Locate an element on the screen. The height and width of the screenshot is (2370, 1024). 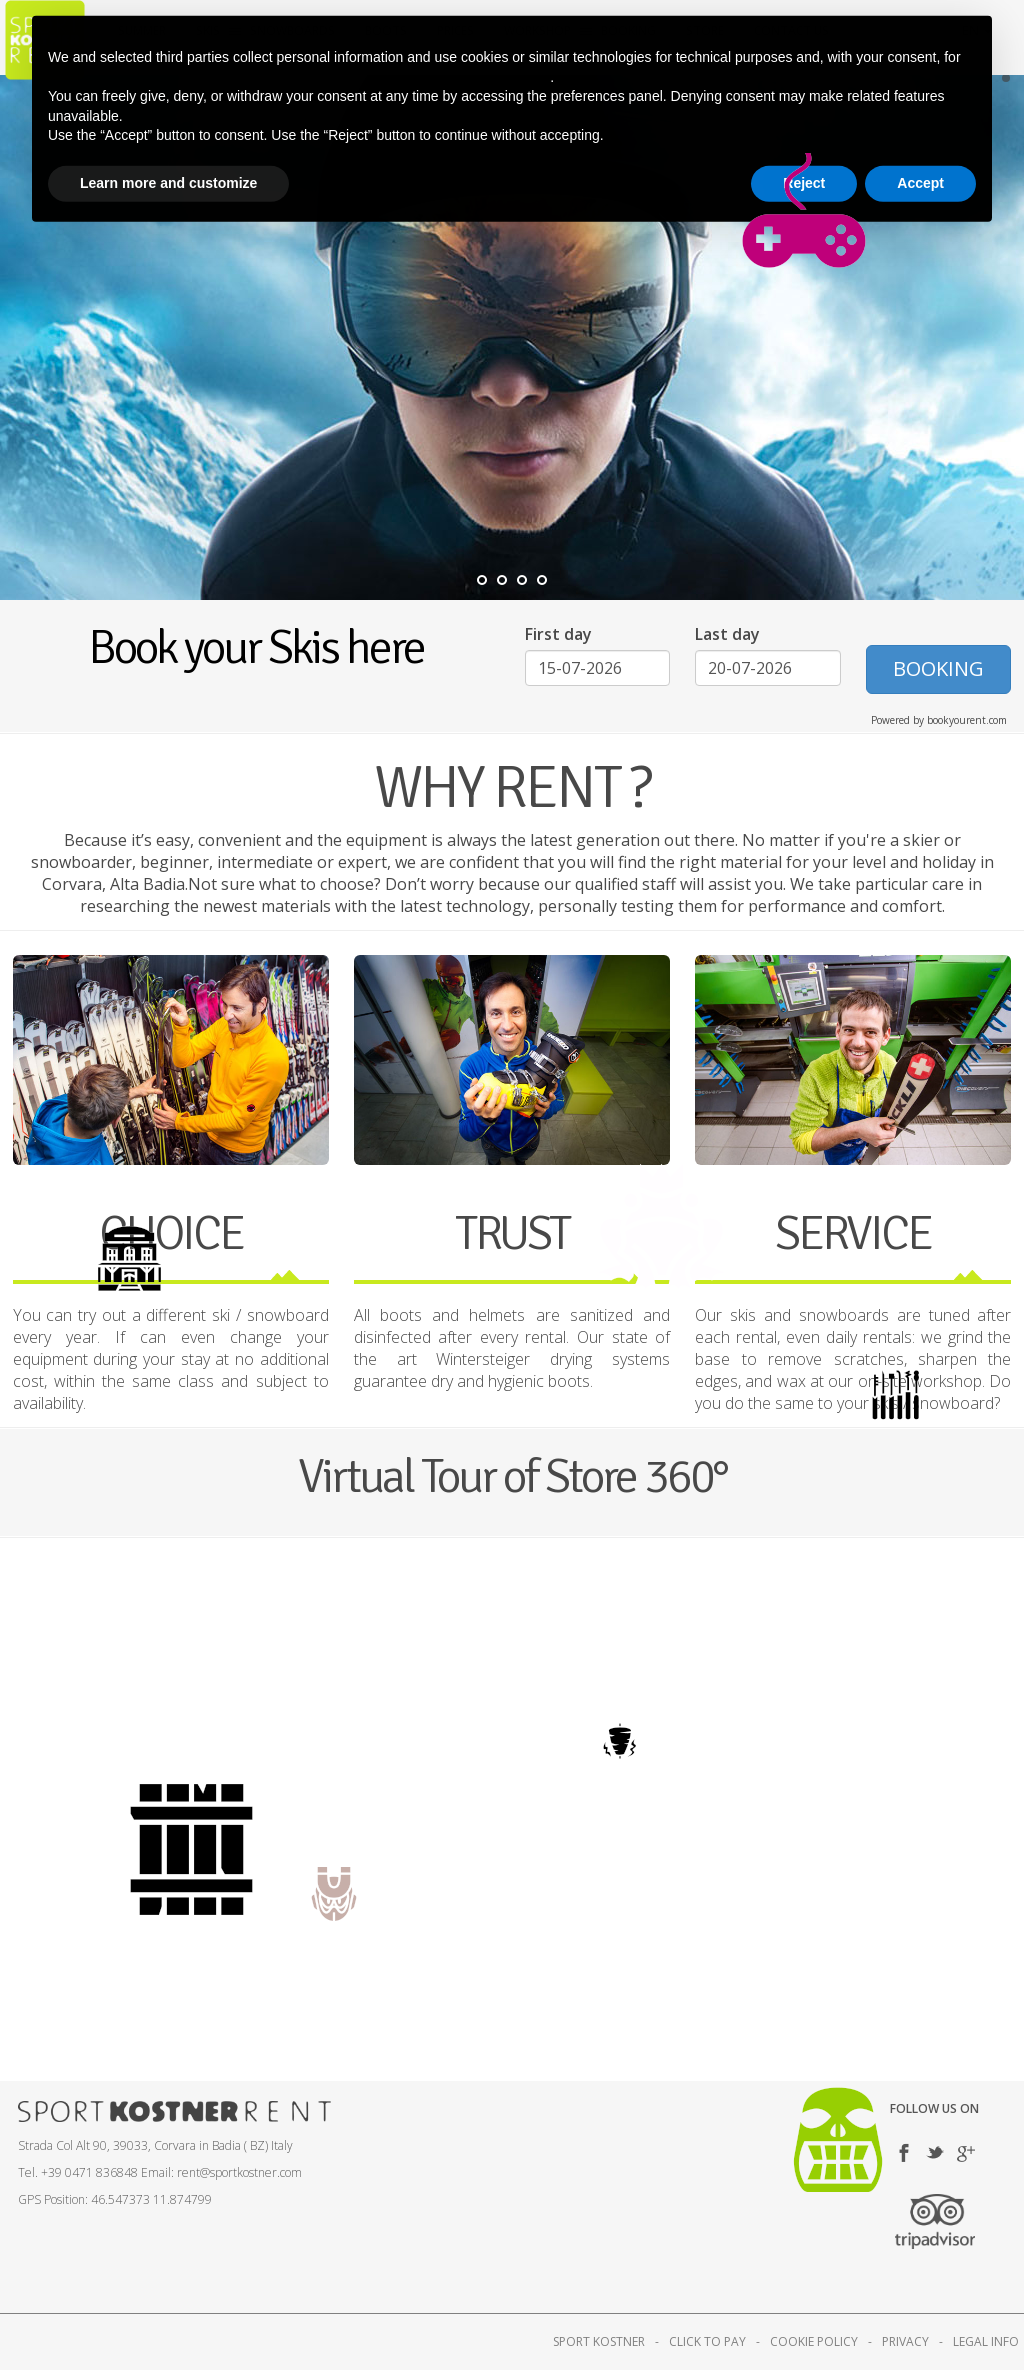
select the frog prince character is located at coordinates (661, 1226).